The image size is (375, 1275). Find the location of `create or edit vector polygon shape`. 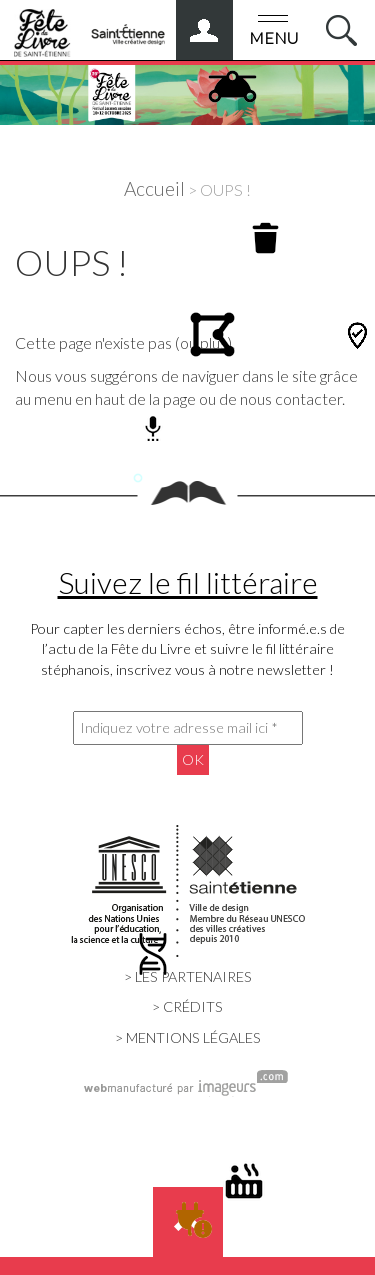

create or edit vector polygon shape is located at coordinates (212, 334).